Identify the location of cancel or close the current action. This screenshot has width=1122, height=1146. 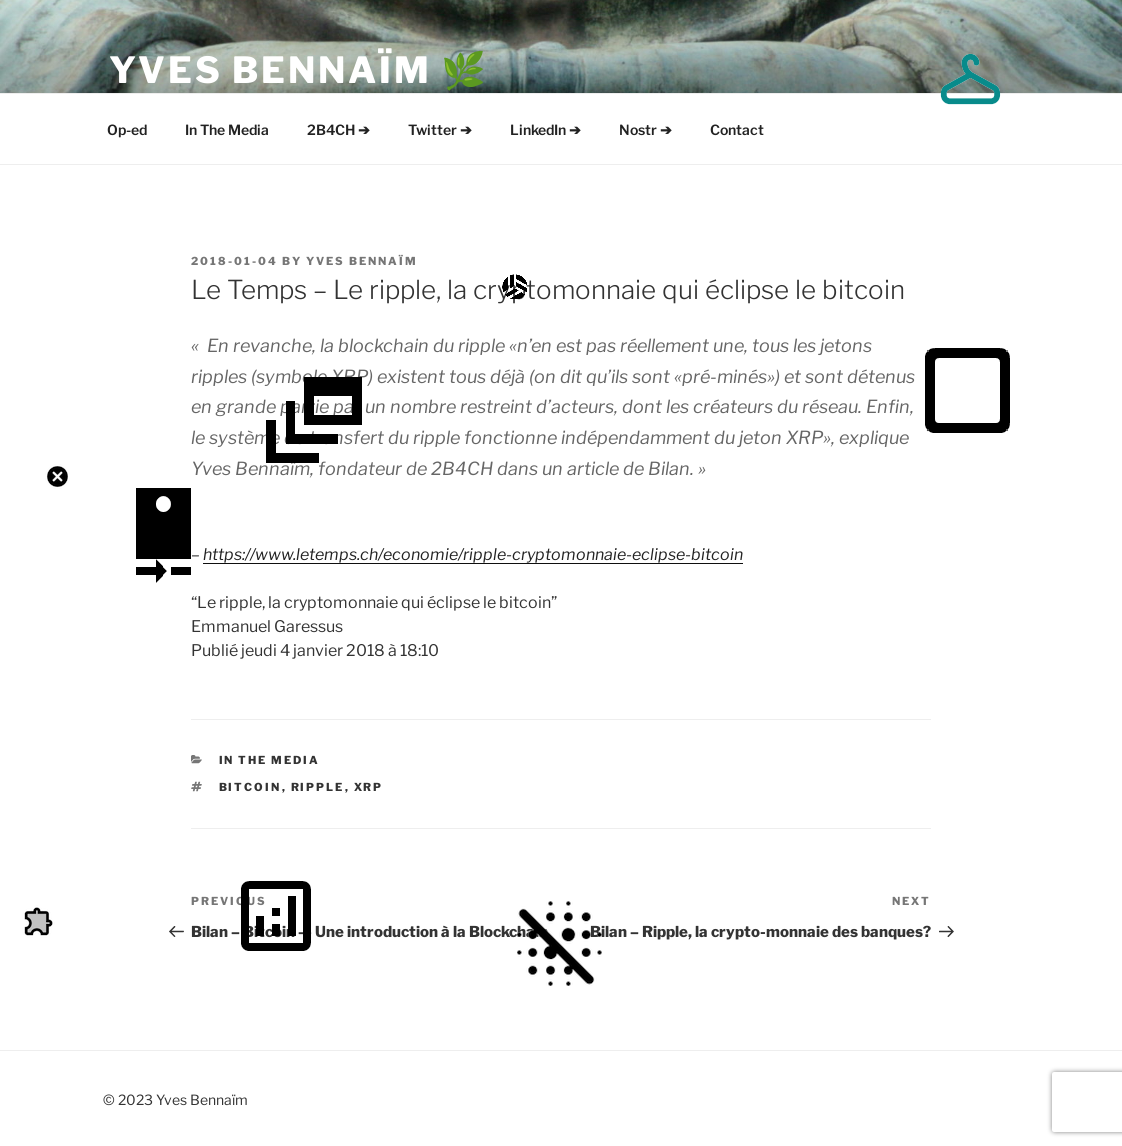
(57, 476).